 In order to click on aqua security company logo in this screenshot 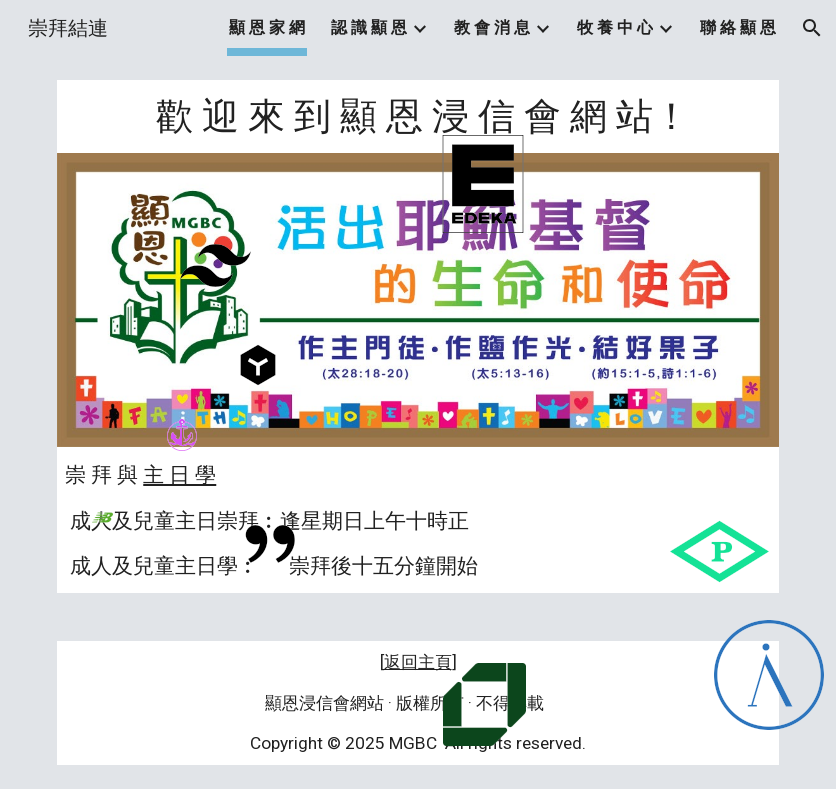, I will do `click(484, 704)`.